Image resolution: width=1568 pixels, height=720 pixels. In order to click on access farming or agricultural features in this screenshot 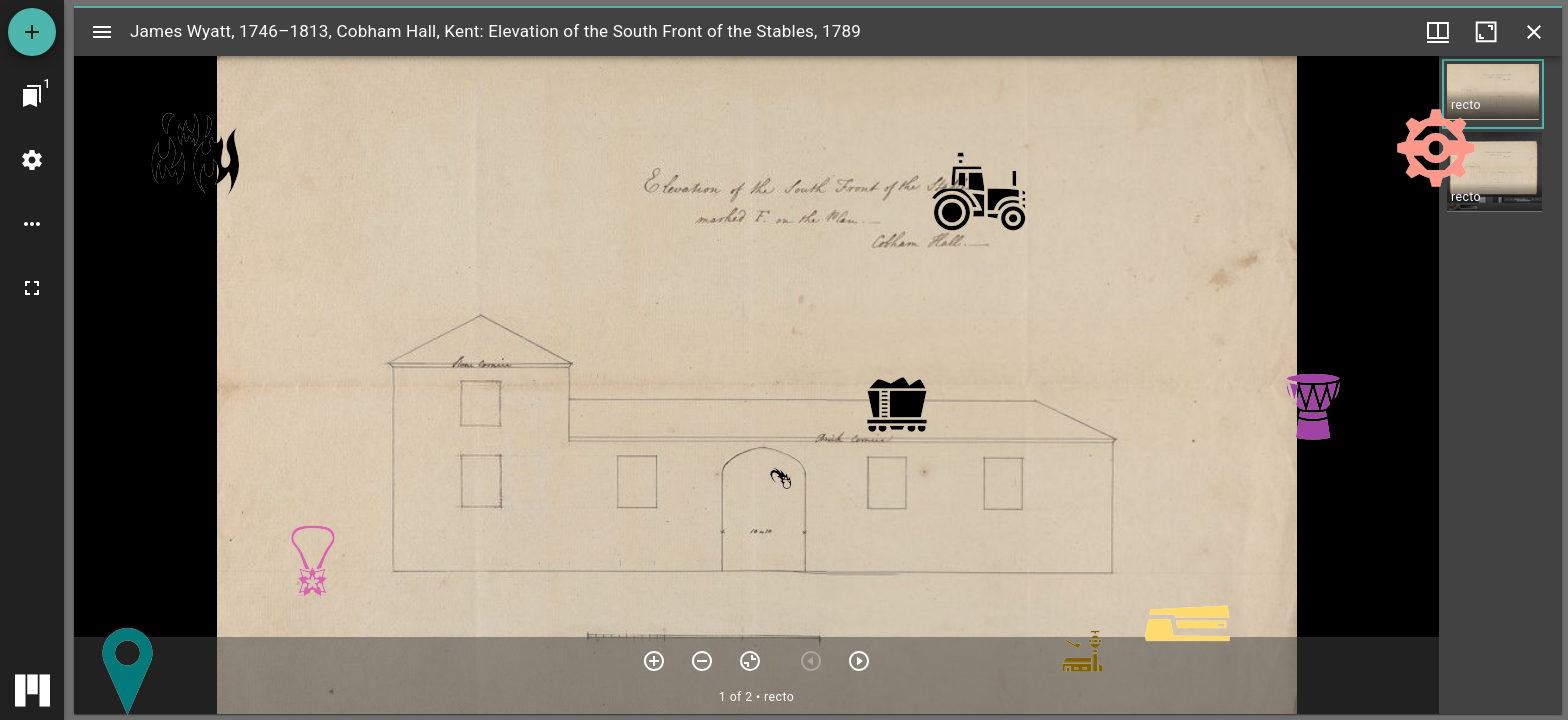, I will do `click(978, 191)`.